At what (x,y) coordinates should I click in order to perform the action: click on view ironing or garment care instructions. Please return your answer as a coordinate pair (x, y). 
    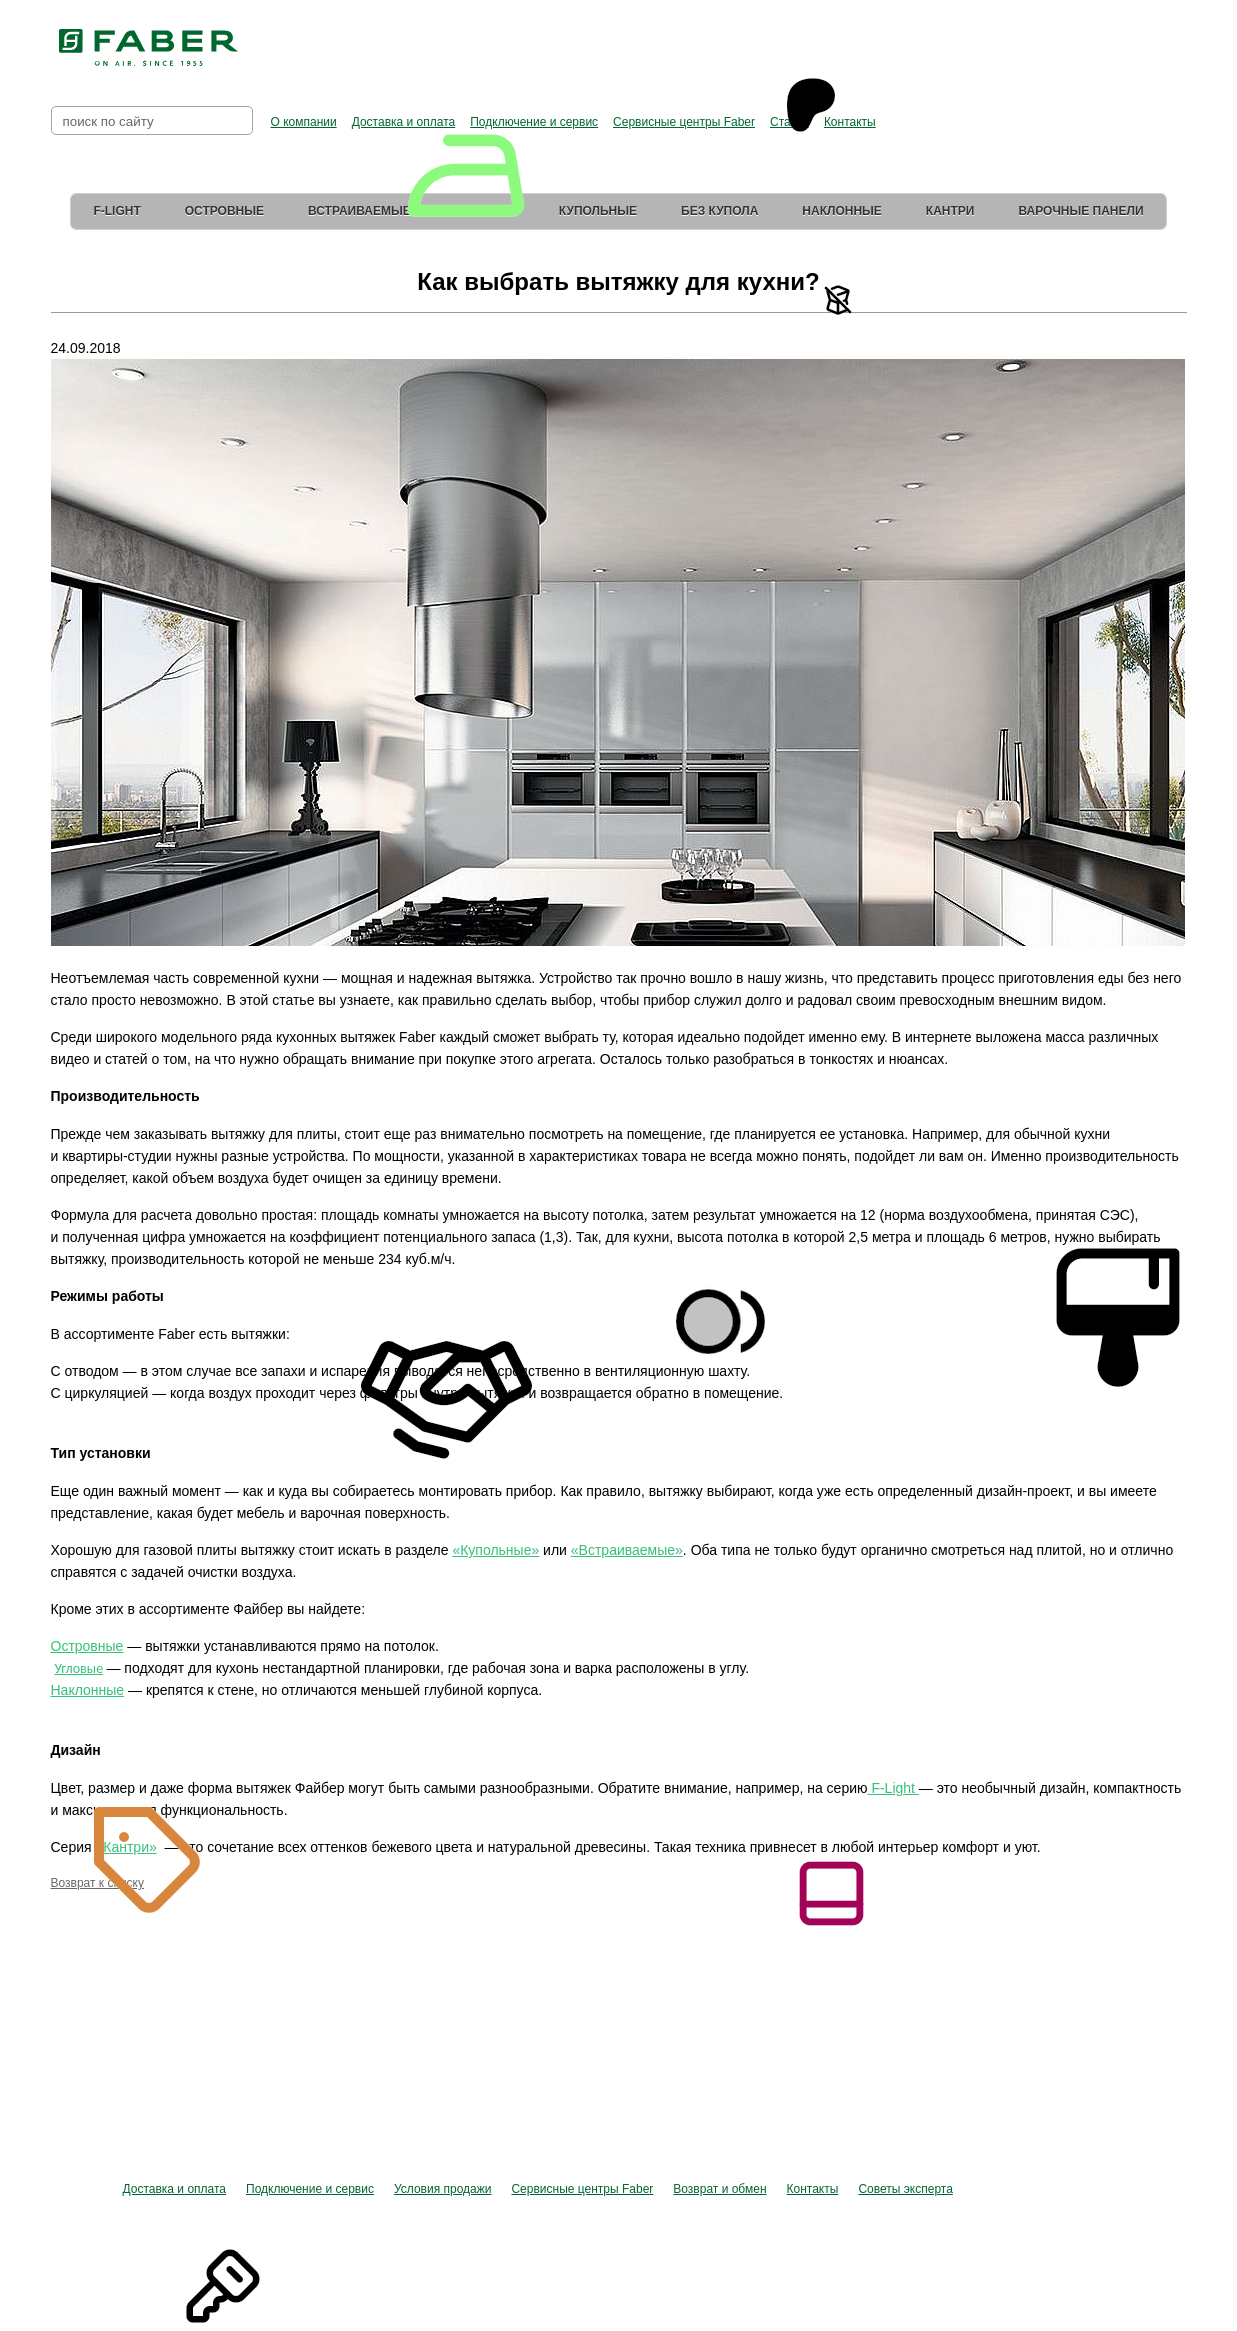
    Looking at the image, I should click on (466, 175).